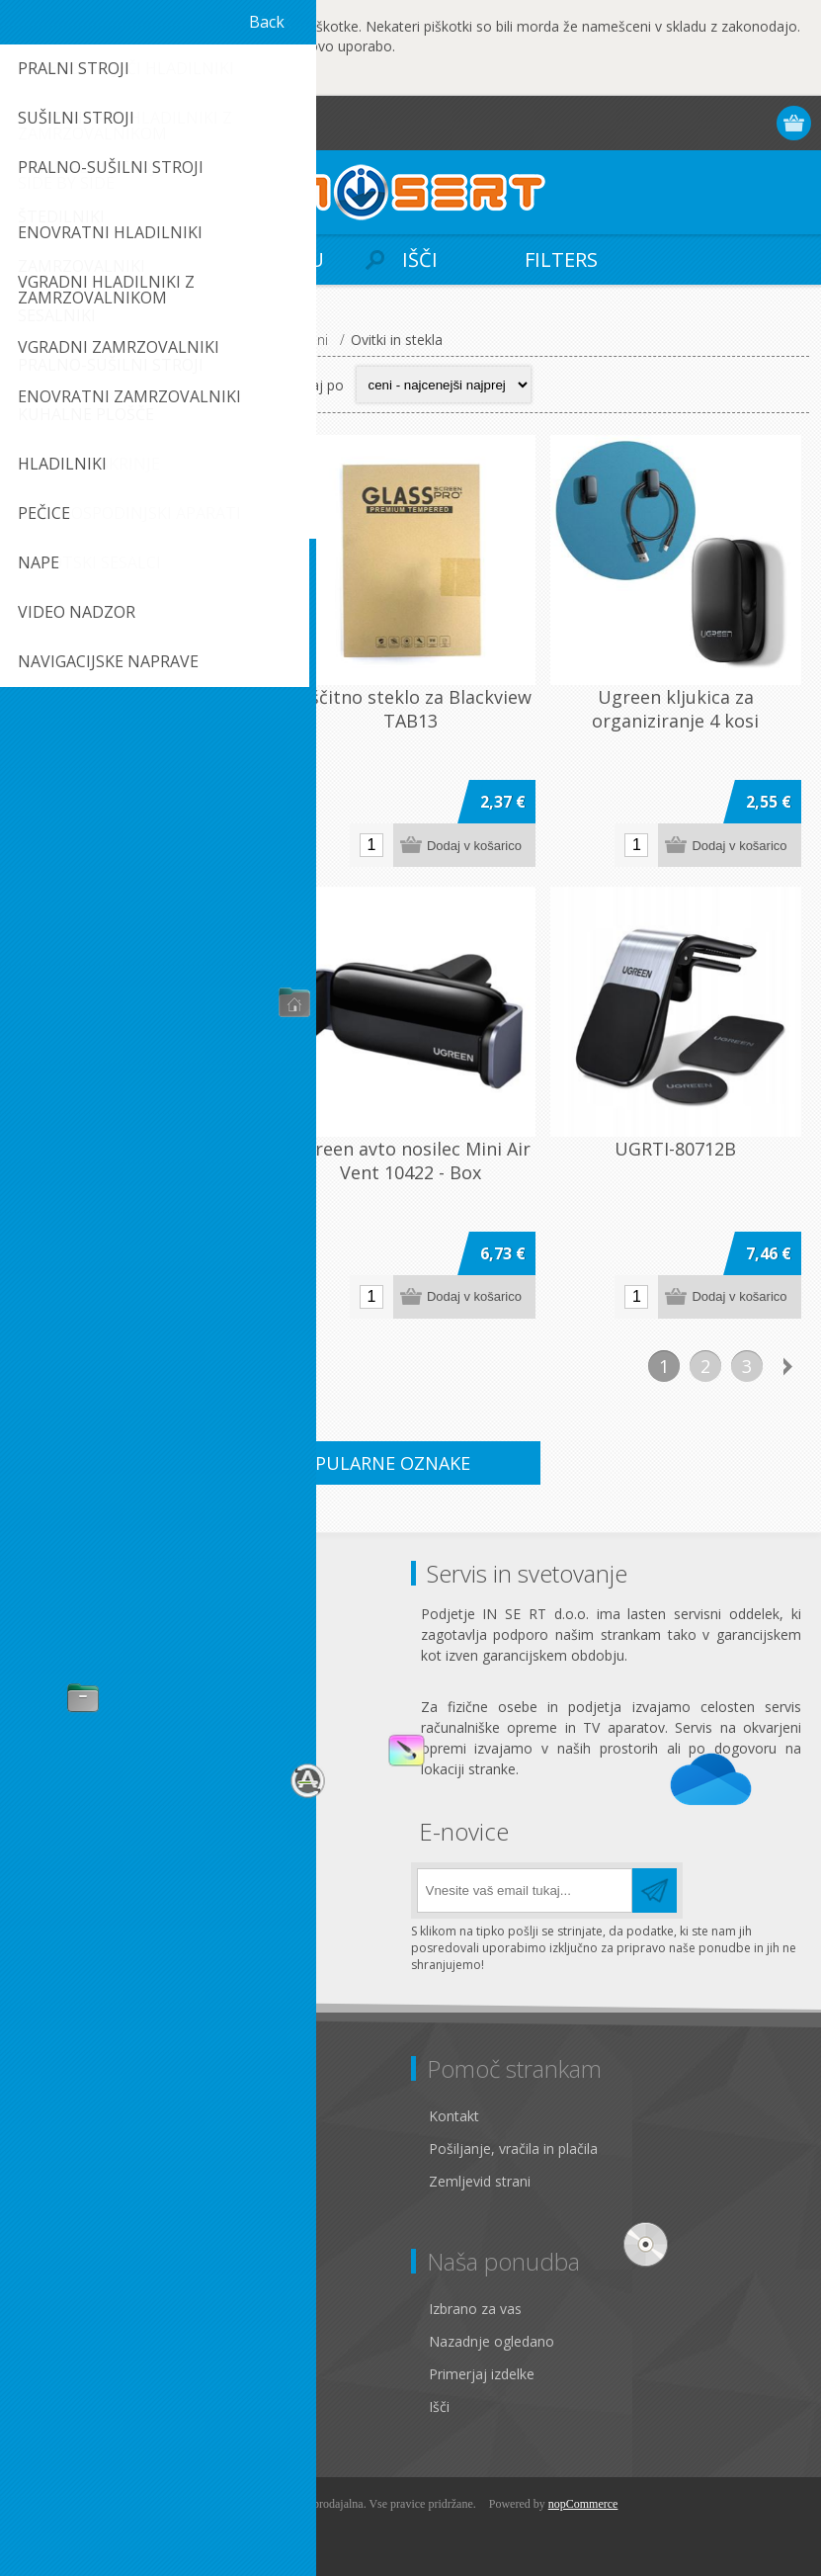 This screenshot has width=821, height=2576. Describe the element at coordinates (294, 1002) in the screenshot. I see `access your home folder or personal files` at that location.